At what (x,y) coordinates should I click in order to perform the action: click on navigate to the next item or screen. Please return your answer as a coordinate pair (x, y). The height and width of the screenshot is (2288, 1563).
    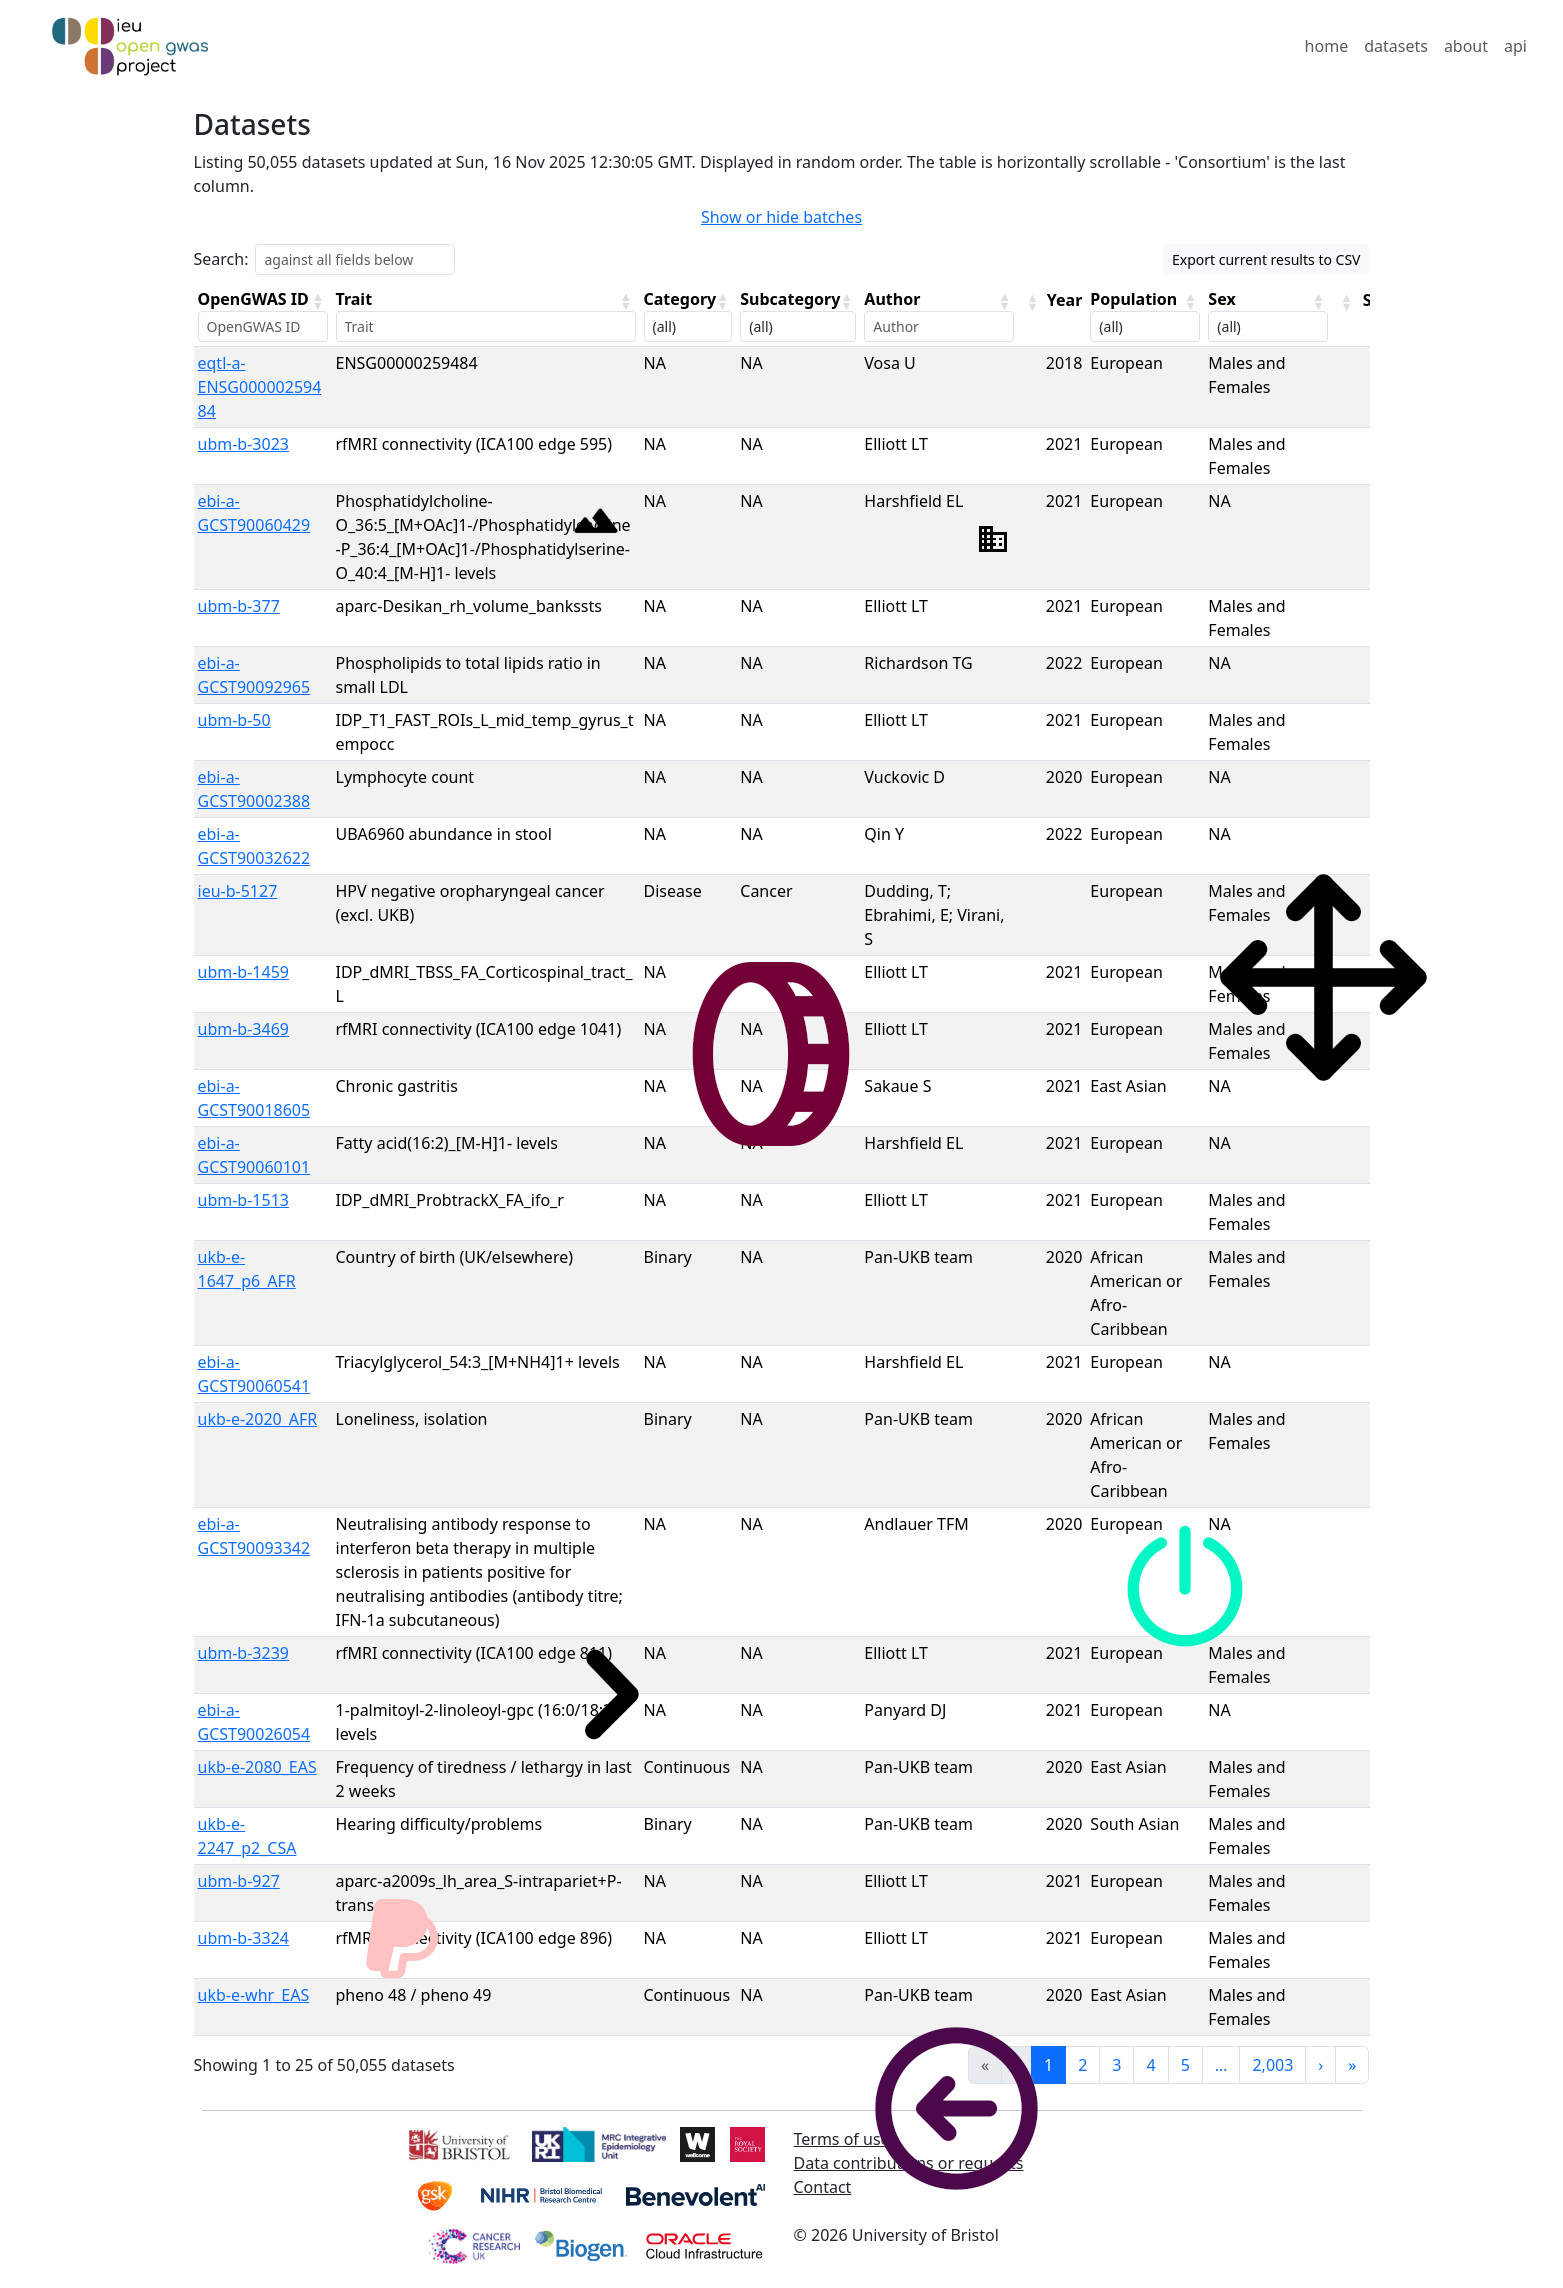
    Looking at the image, I should click on (607, 1694).